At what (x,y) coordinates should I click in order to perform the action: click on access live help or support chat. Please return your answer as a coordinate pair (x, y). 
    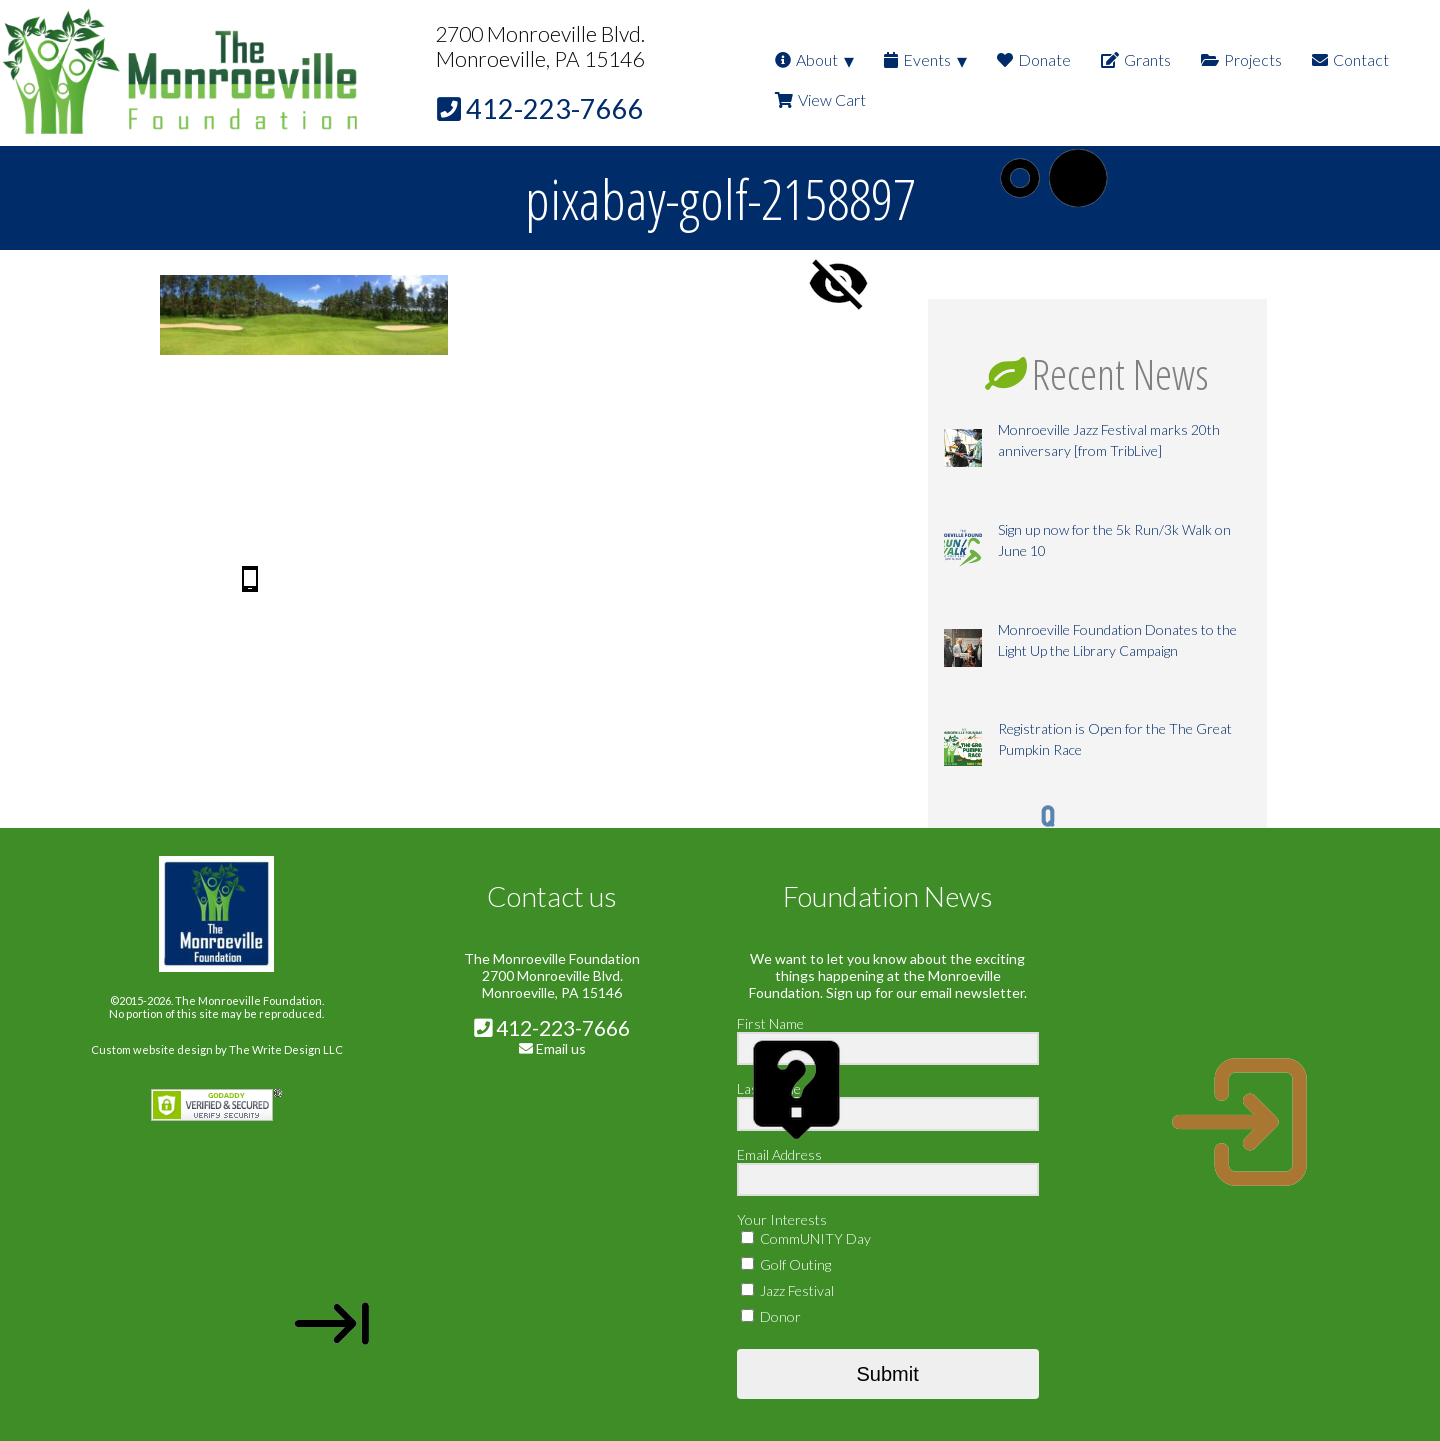
    Looking at the image, I should click on (796, 1088).